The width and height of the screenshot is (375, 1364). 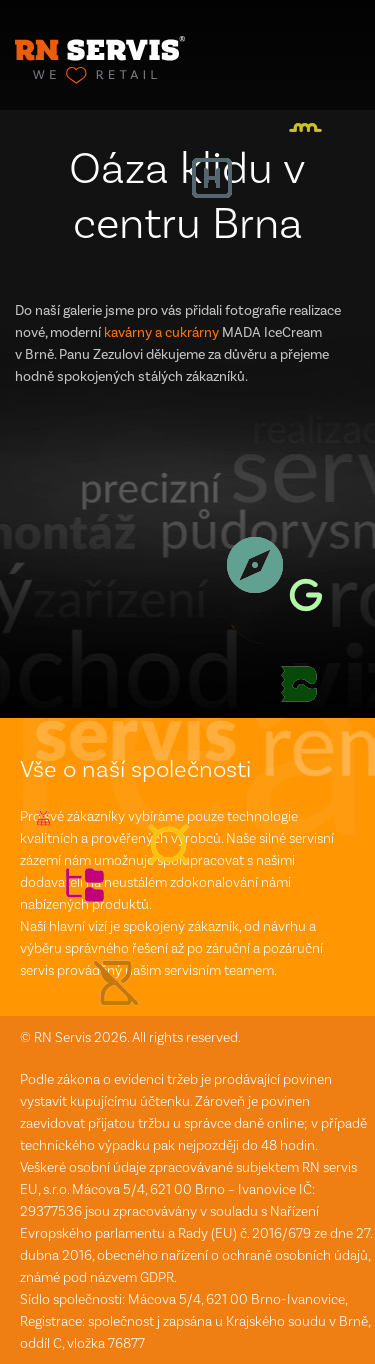 I want to click on access solar energy settings, so click(x=43, y=818).